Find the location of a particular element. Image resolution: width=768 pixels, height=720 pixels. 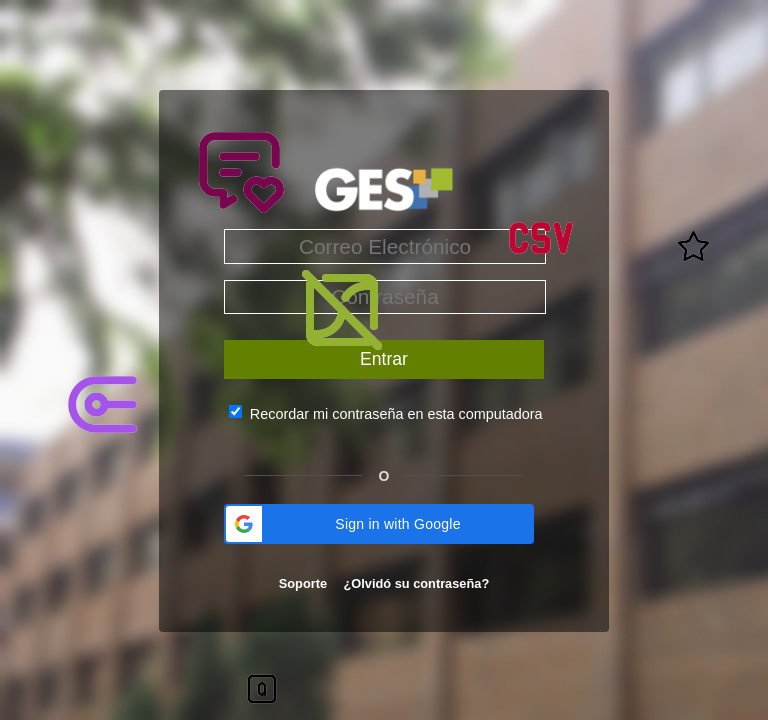

export data as a CSV file is located at coordinates (541, 238).